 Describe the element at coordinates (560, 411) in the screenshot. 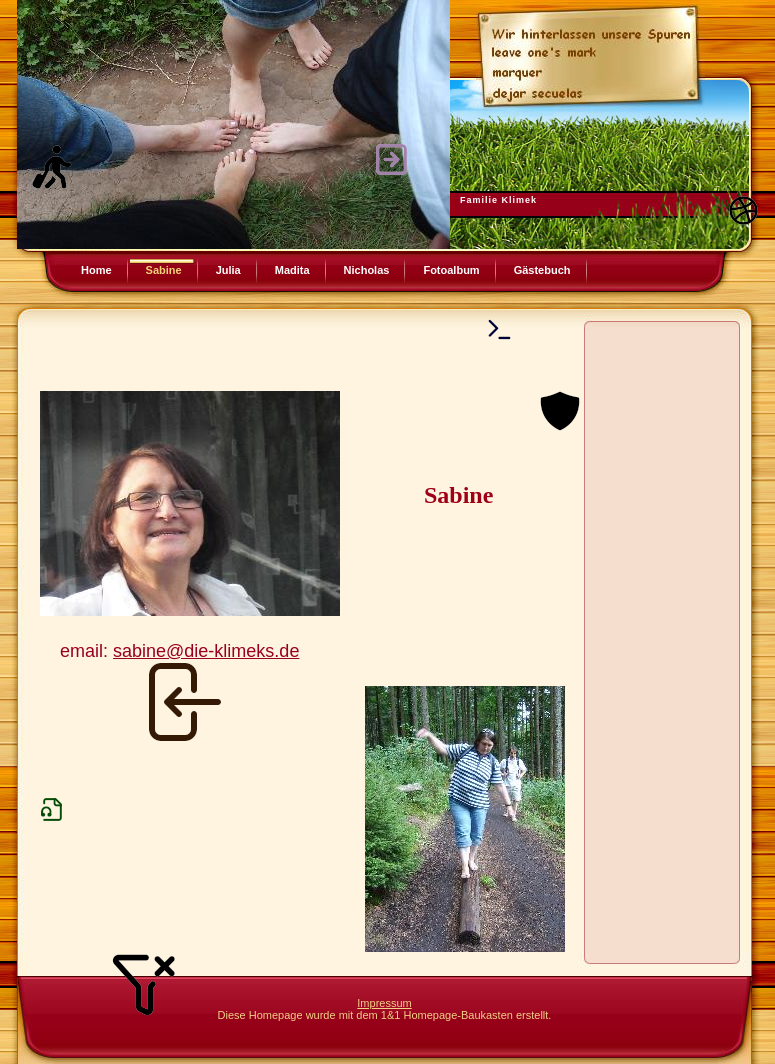

I see `access security settings` at that location.